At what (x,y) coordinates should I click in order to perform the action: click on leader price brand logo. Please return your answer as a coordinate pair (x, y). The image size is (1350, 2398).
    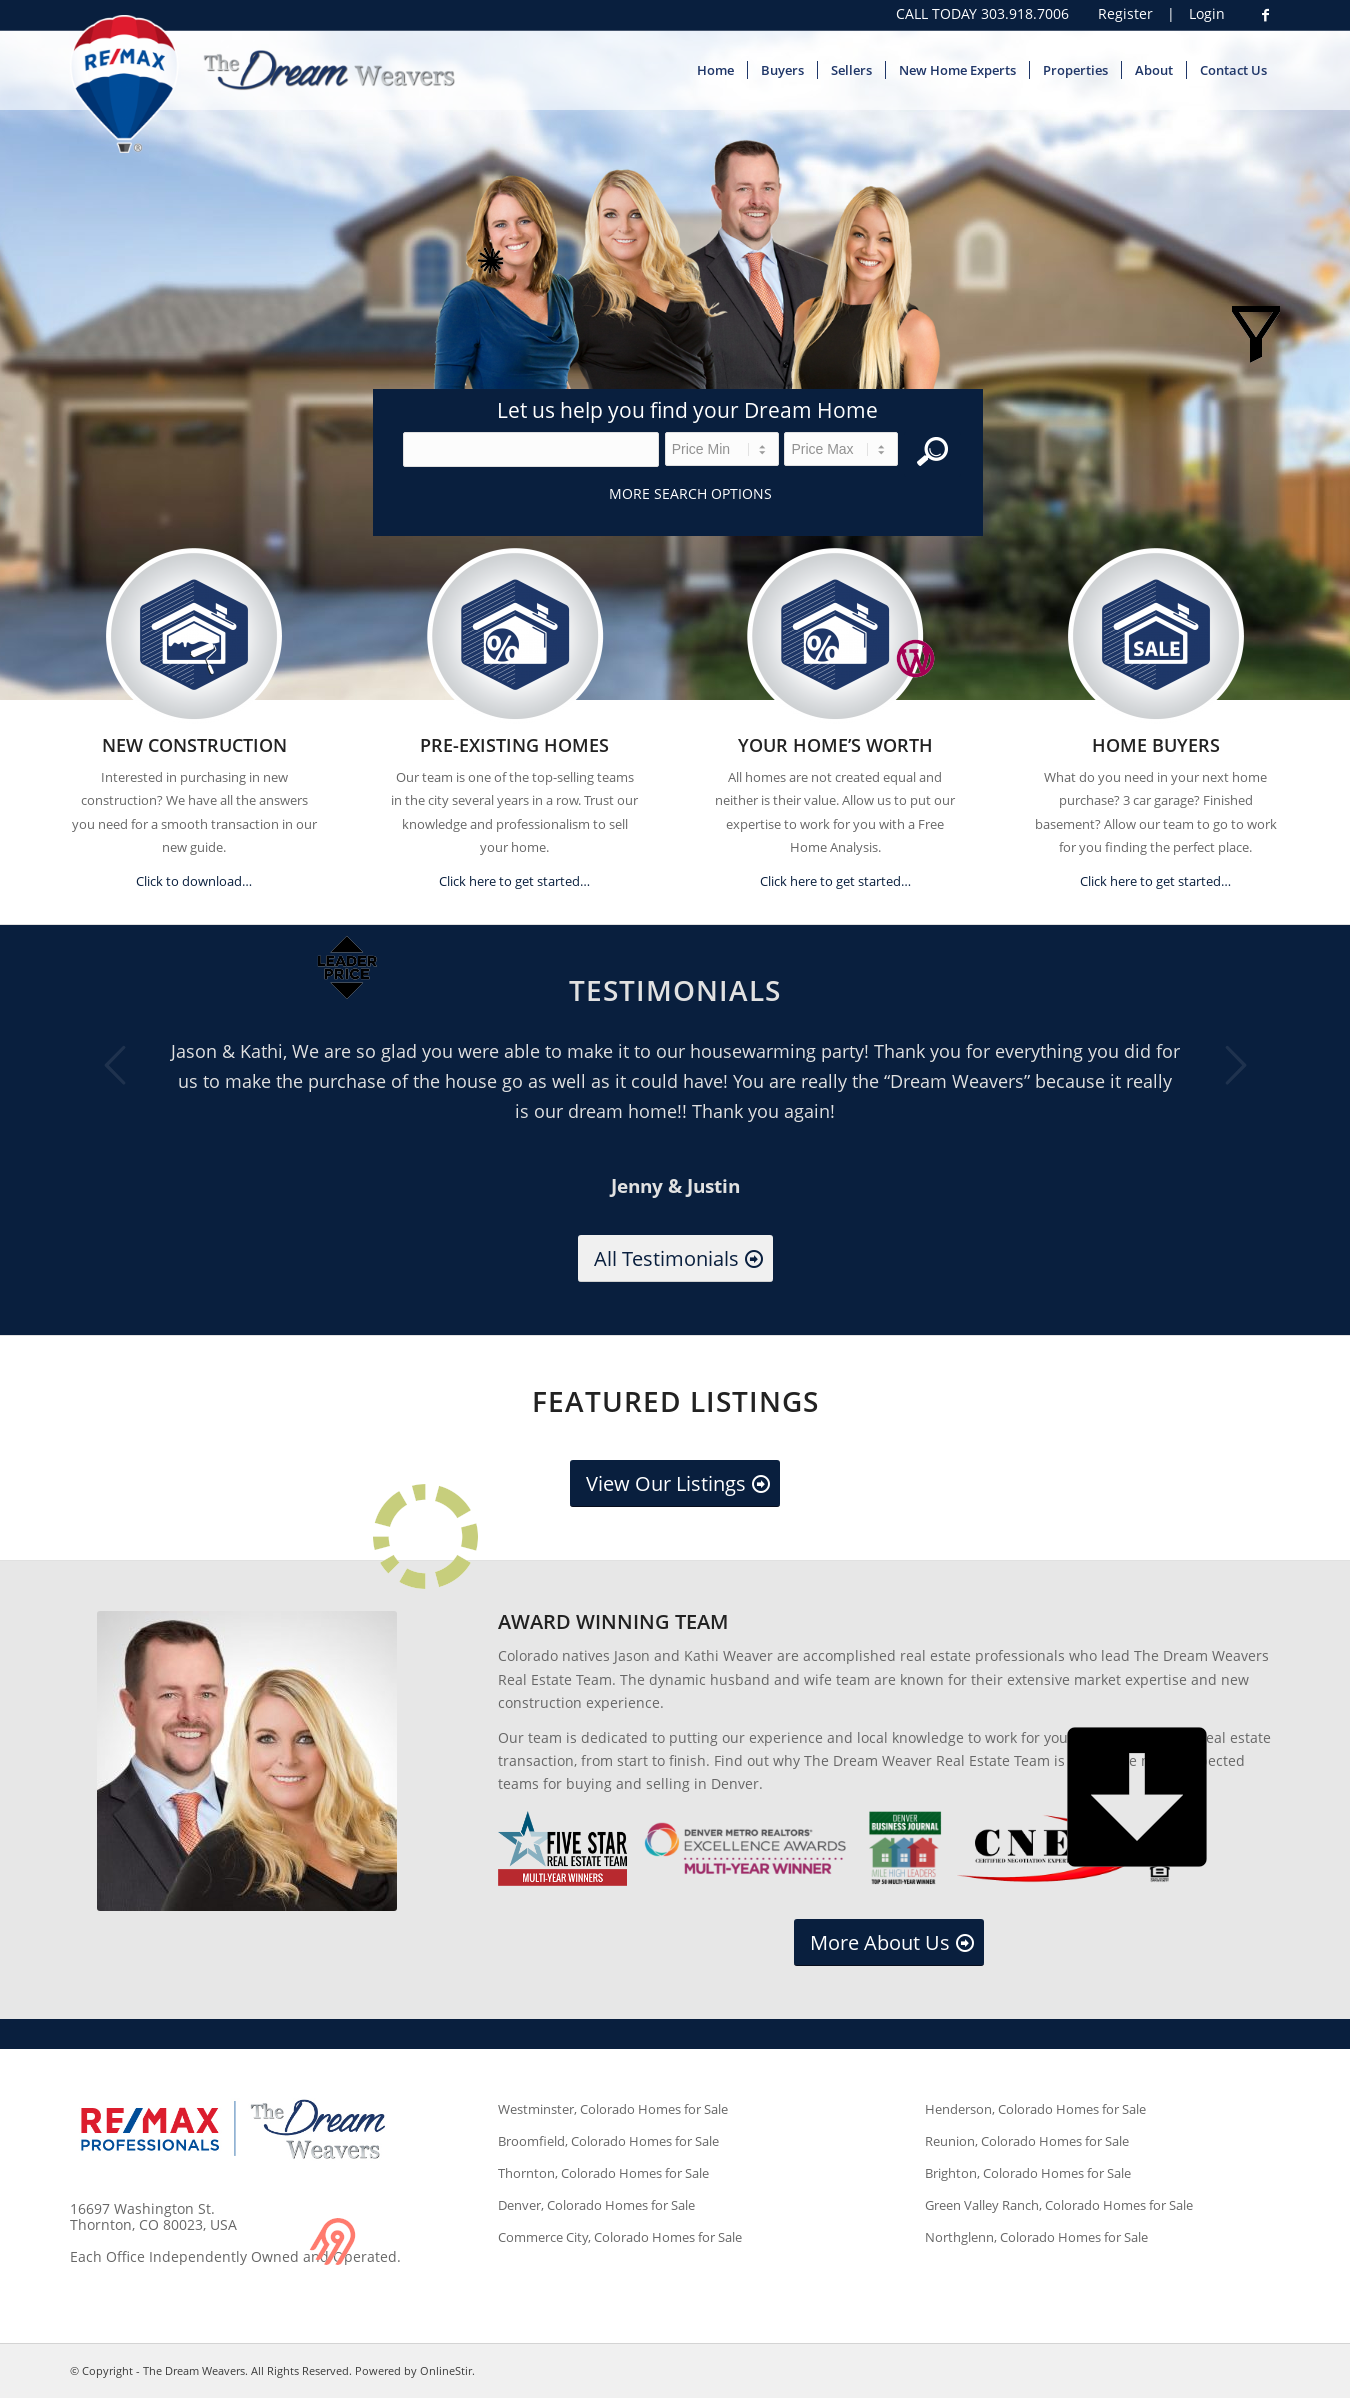
    Looking at the image, I should click on (347, 967).